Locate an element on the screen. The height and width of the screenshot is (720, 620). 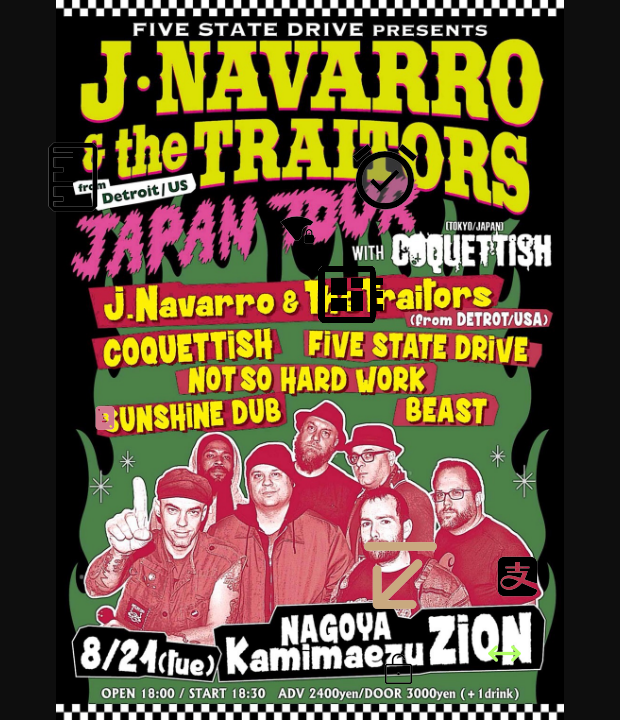
access developer or hardware settings is located at coordinates (350, 294).